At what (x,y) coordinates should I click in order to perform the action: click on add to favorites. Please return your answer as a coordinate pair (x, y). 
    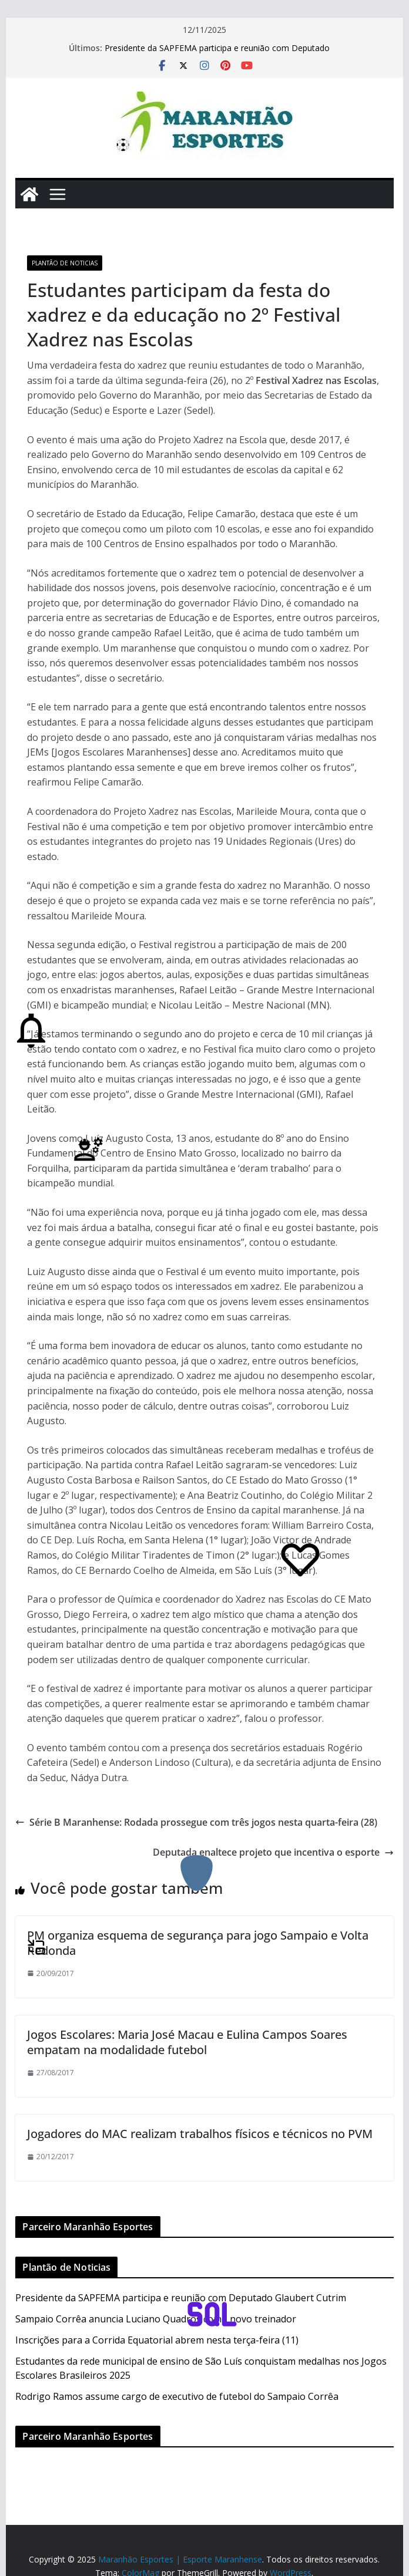
    Looking at the image, I should click on (300, 1559).